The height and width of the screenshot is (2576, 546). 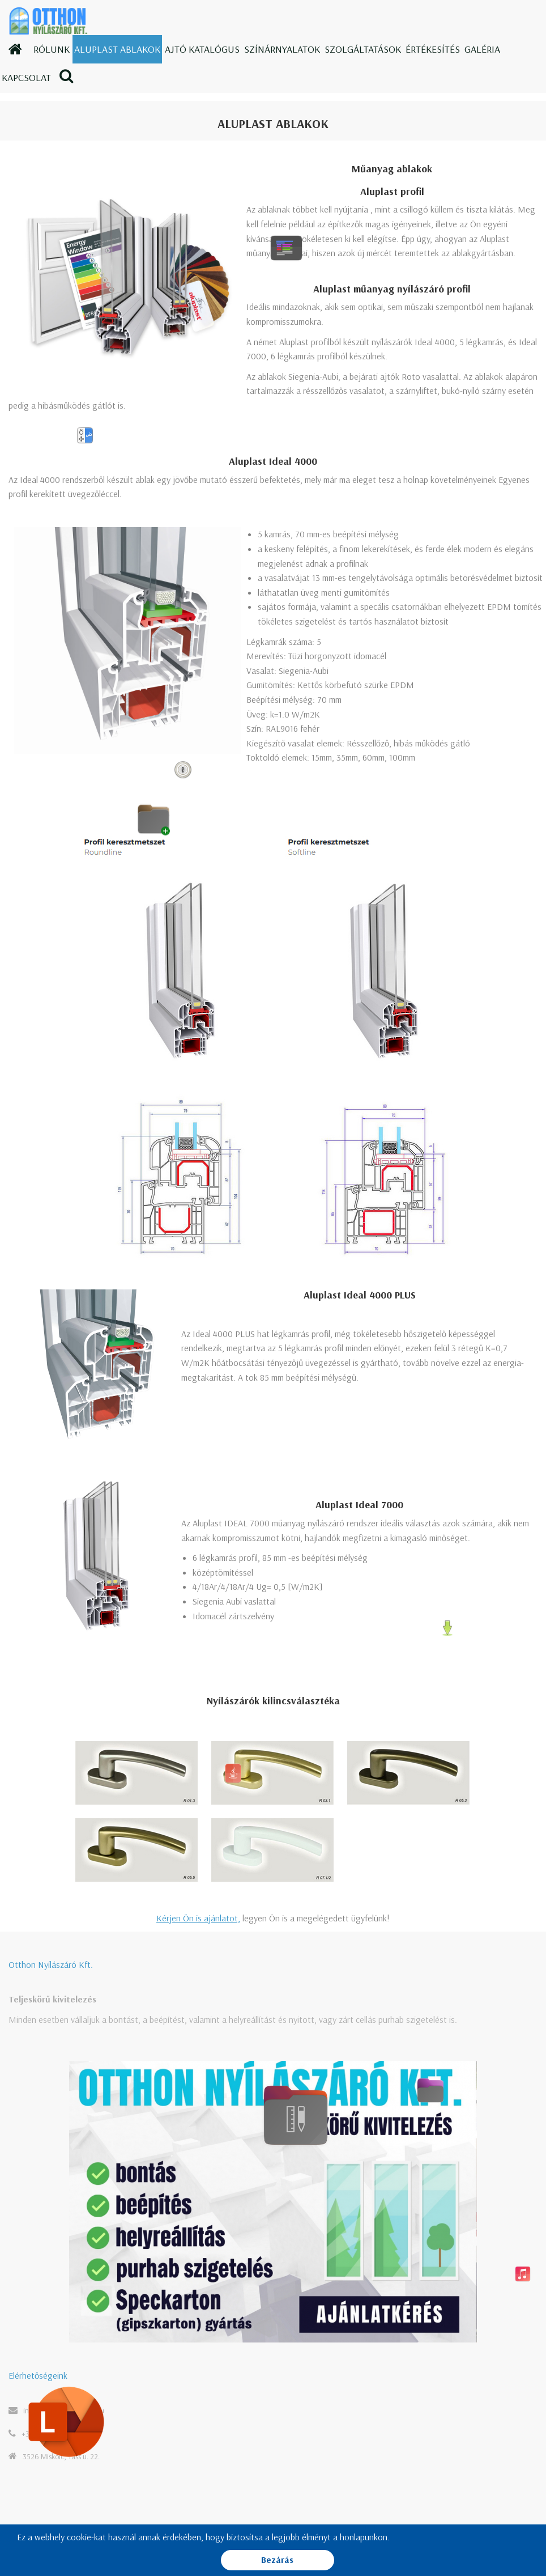 What do you see at coordinates (296, 2115) in the screenshot?
I see `open templates folder` at bounding box center [296, 2115].